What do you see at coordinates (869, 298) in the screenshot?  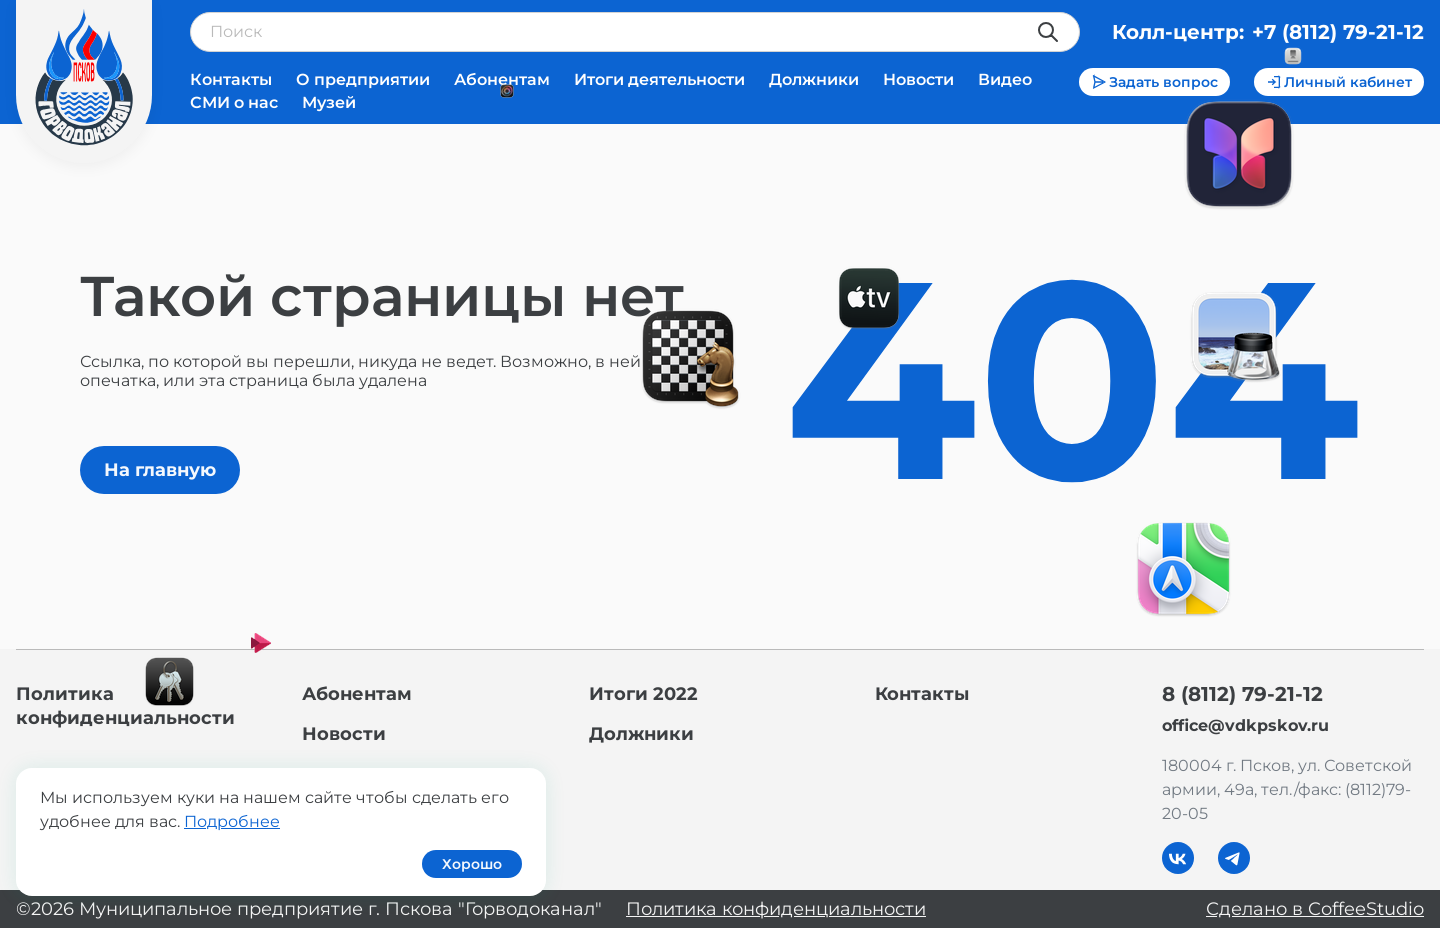 I see `open the Apple TV app` at bounding box center [869, 298].